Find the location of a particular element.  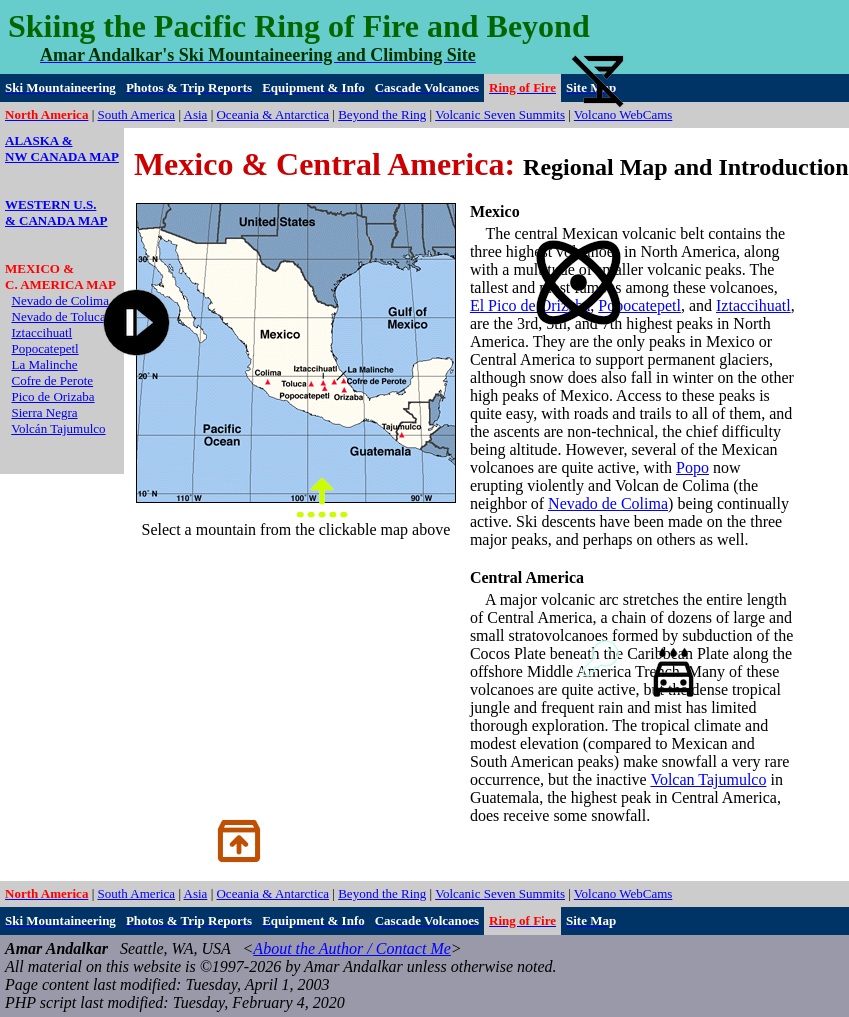

collapse content upward is located at coordinates (322, 501).